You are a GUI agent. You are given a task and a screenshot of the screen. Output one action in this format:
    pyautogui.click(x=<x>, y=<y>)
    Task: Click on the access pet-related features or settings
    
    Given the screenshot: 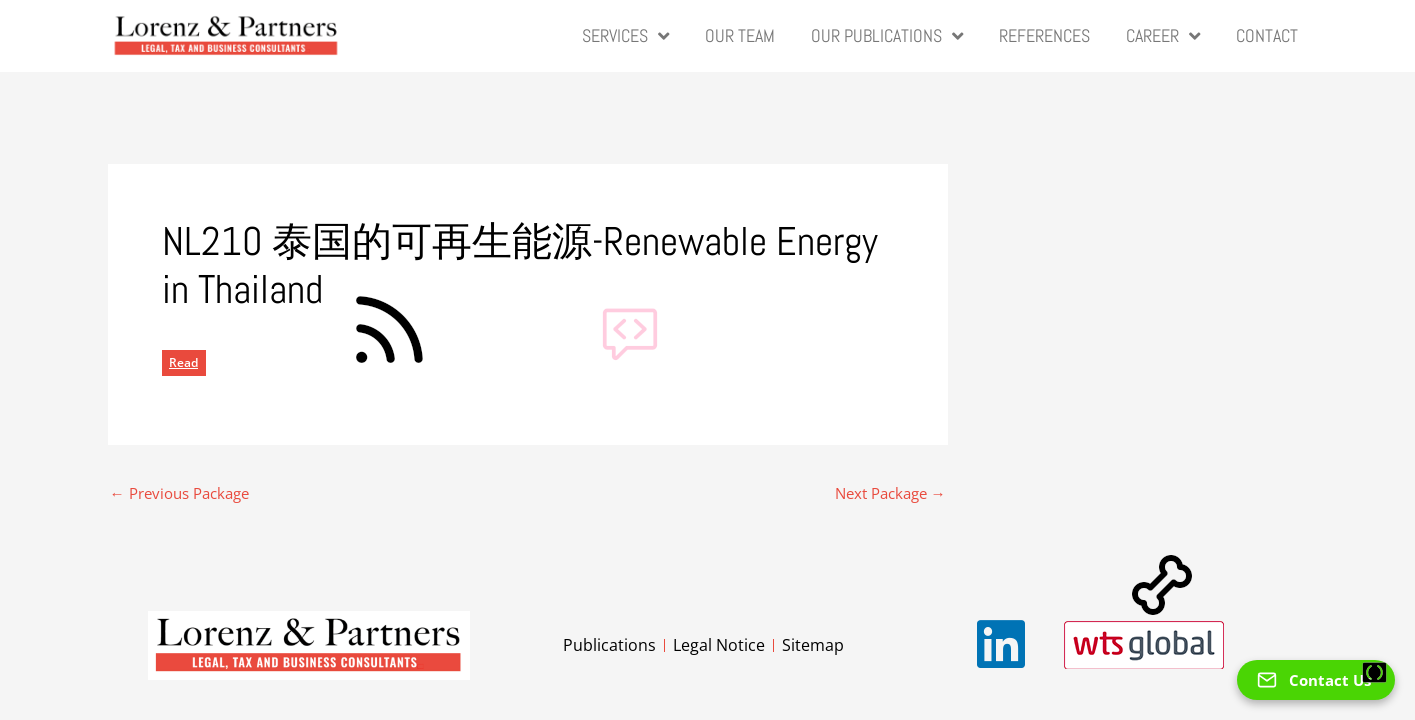 What is the action you would take?
    pyautogui.click(x=1162, y=585)
    